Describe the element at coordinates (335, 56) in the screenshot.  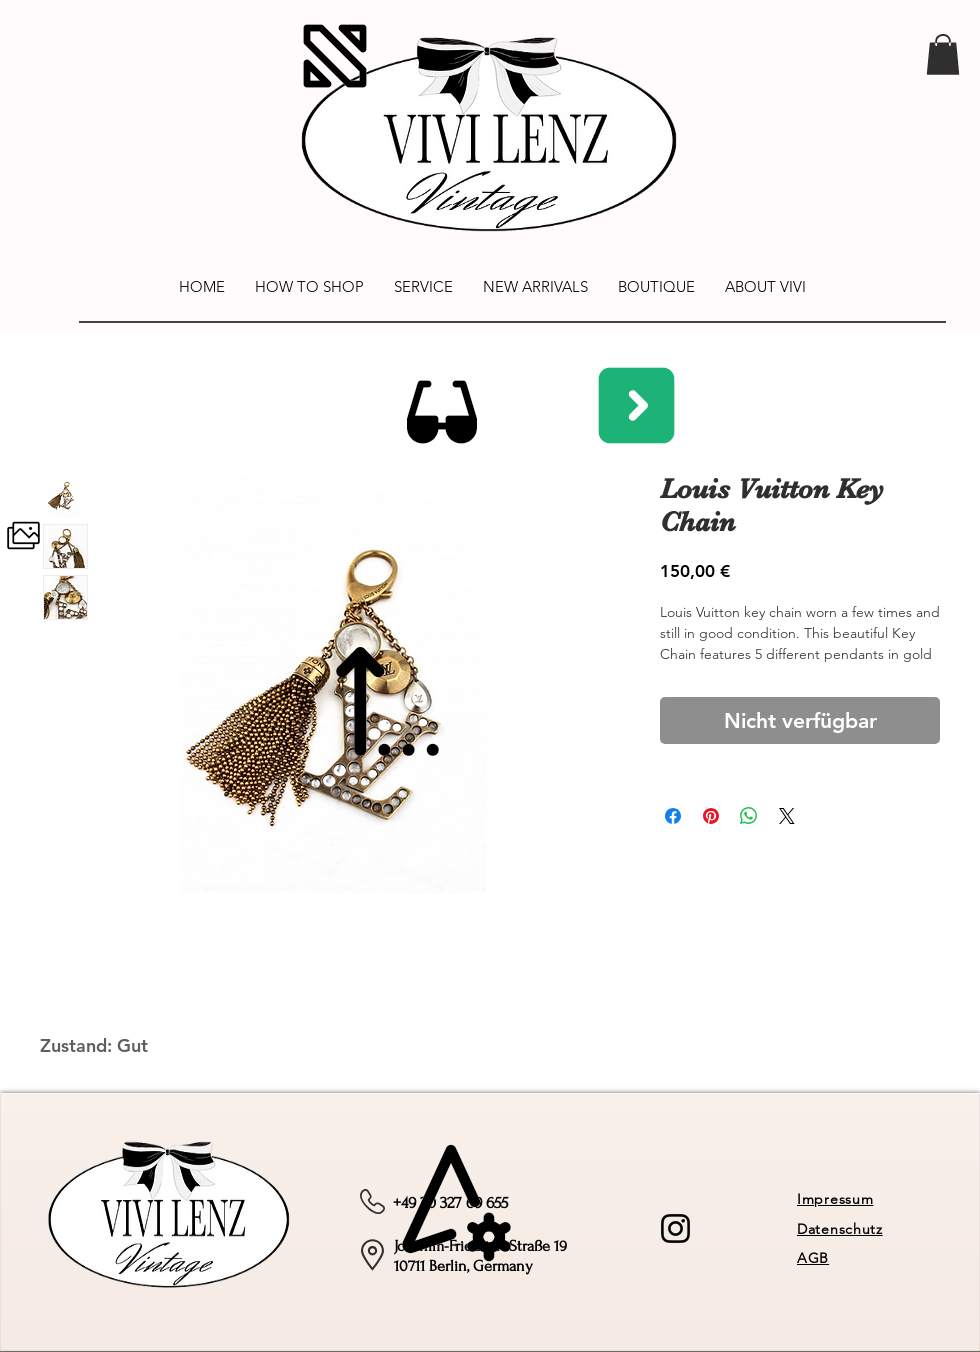
I see `open apple news app` at that location.